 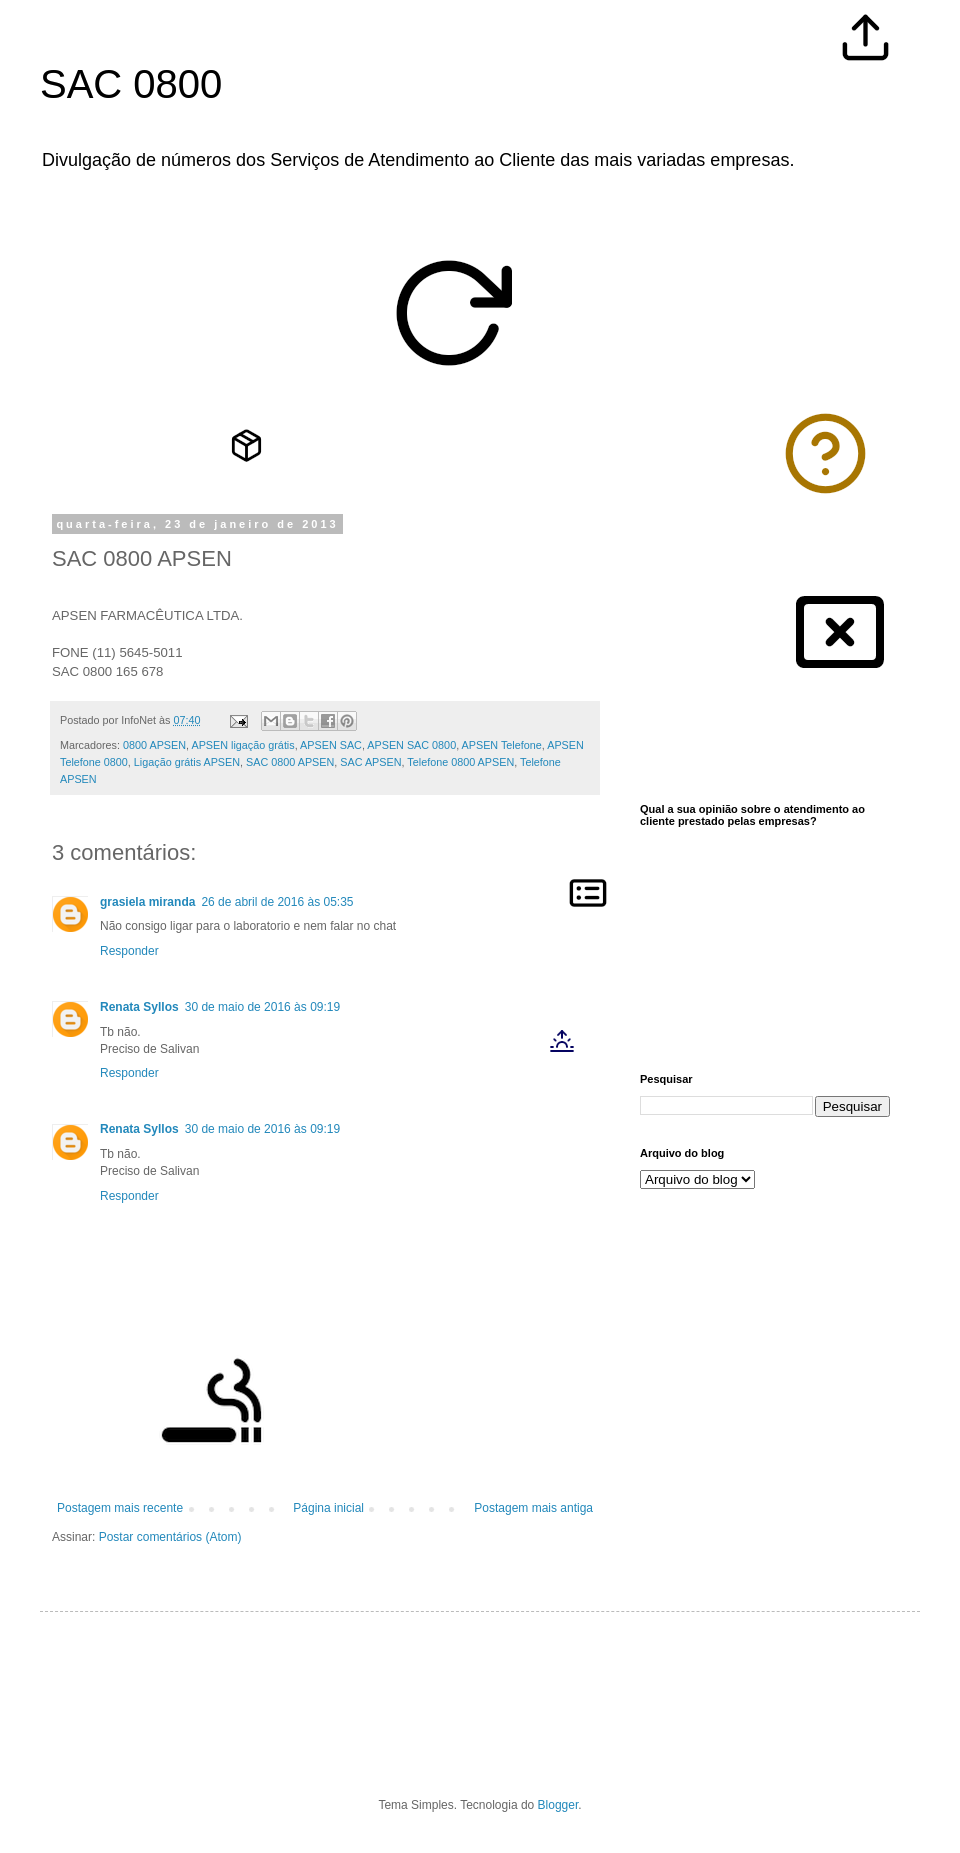 What do you see at coordinates (211, 1407) in the screenshot?
I see `indicates a designated smoking area` at bounding box center [211, 1407].